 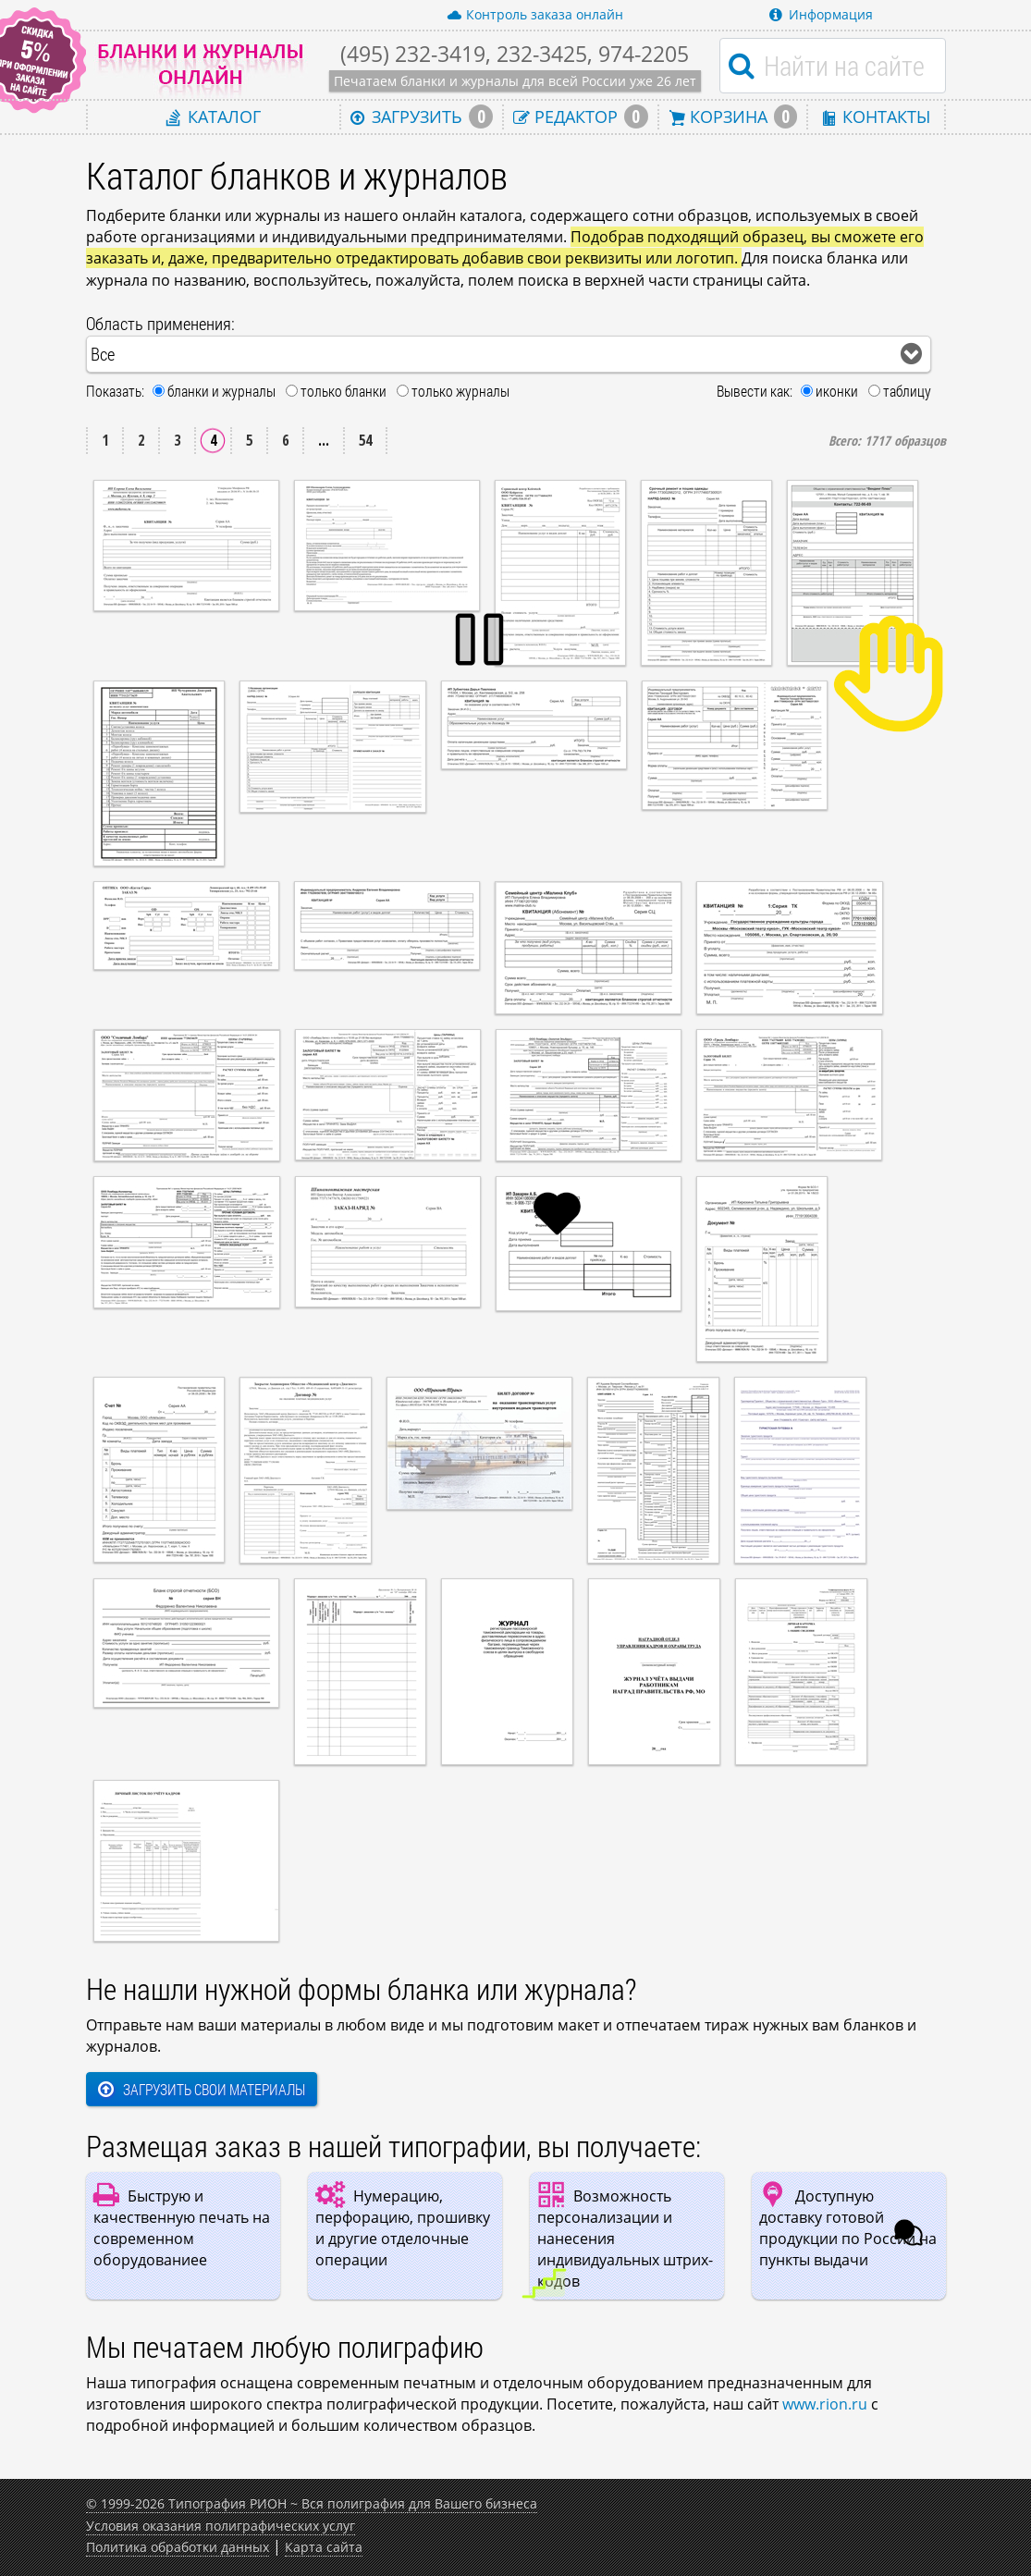 What do you see at coordinates (557, 1213) in the screenshot?
I see `add to favorites` at bounding box center [557, 1213].